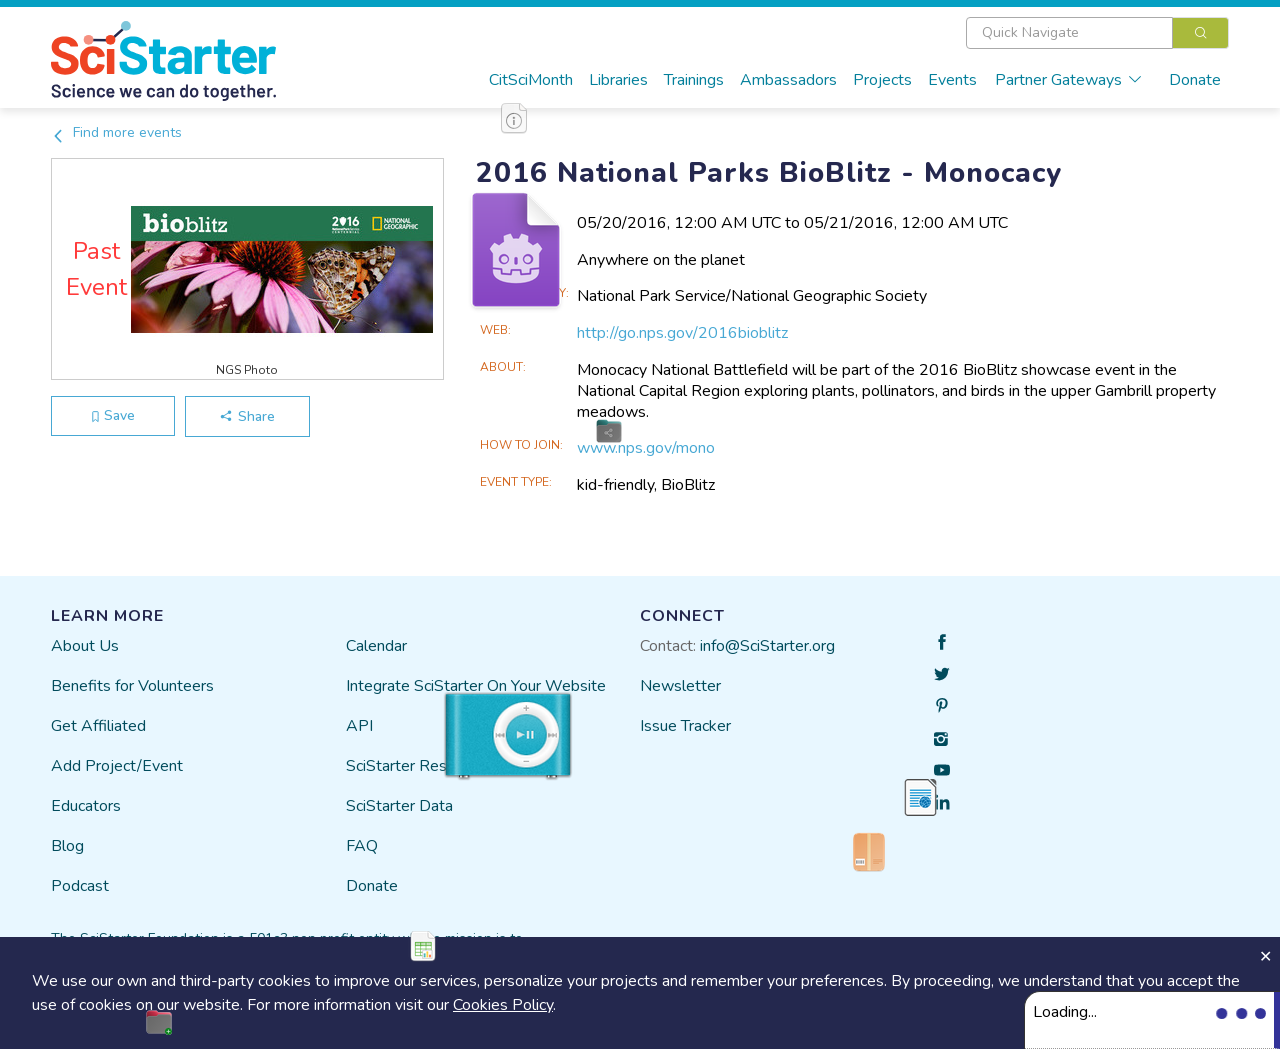 The width and height of the screenshot is (1280, 1049). What do you see at coordinates (920, 797) in the screenshot?
I see `a libreoffice web document file` at bounding box center [920, 797].